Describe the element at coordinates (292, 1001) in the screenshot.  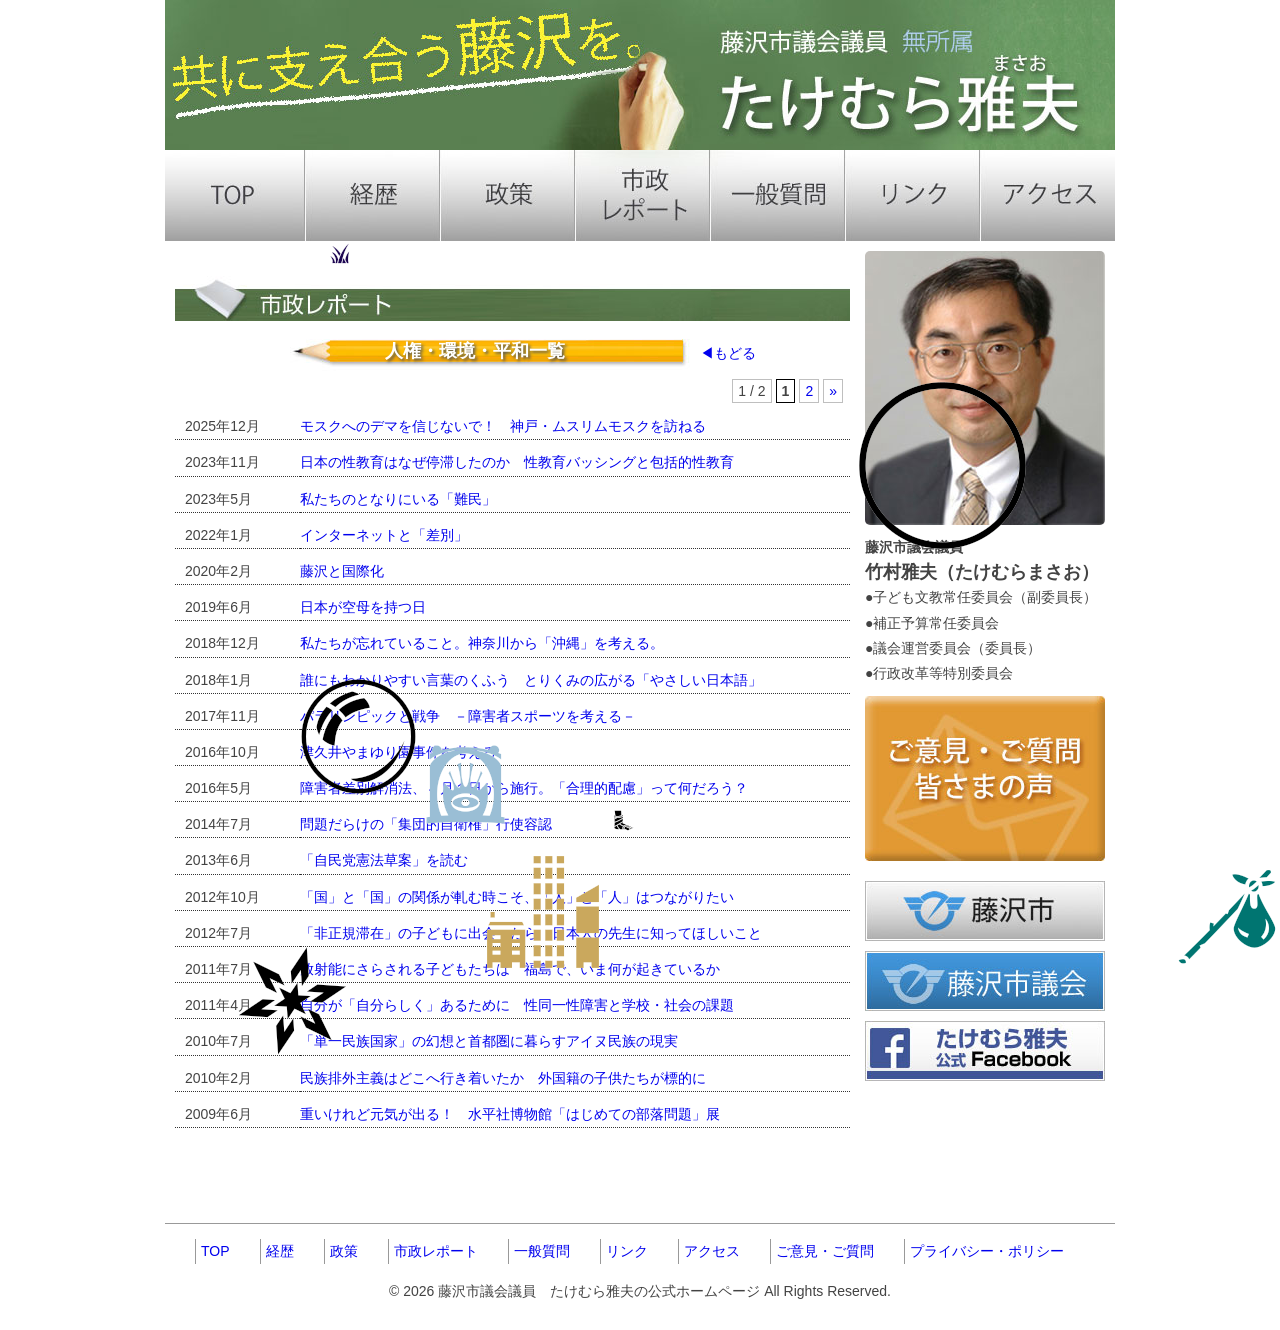
I see `mark item as favorite` at that location.